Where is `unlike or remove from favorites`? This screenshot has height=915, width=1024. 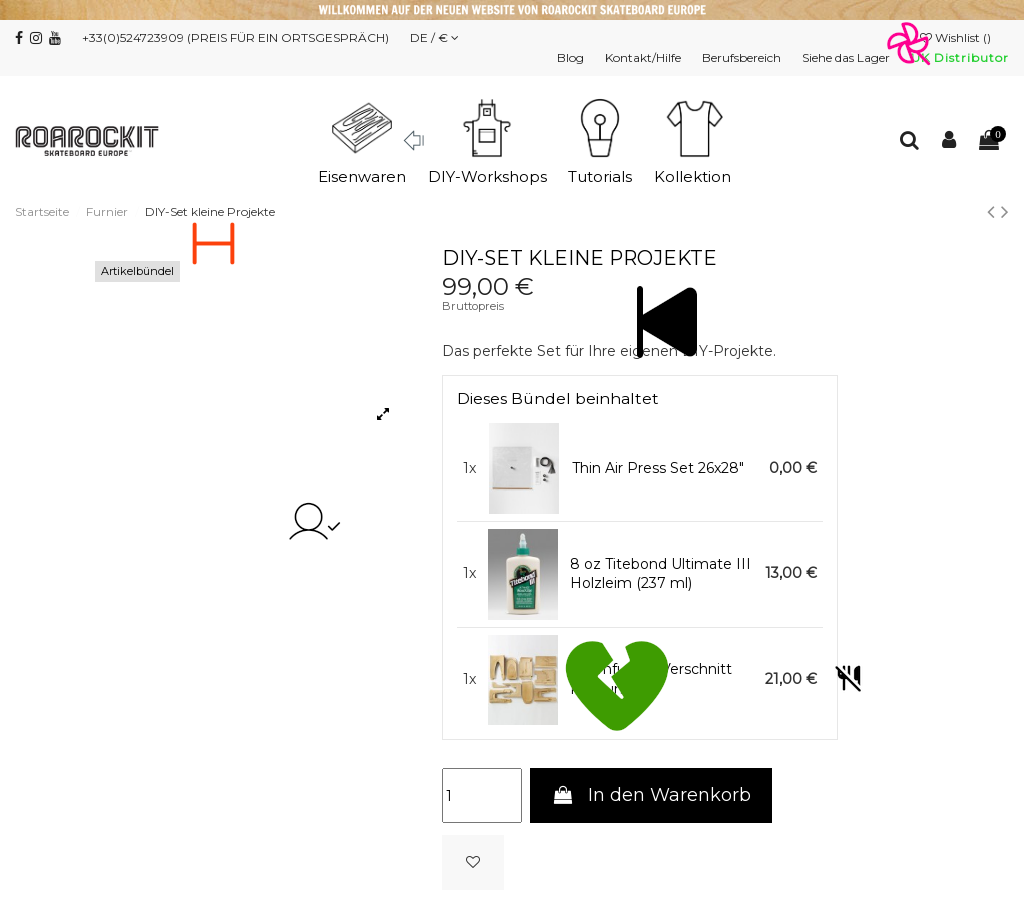 unlike or remove from favorites is located at coordinates (617, 686).